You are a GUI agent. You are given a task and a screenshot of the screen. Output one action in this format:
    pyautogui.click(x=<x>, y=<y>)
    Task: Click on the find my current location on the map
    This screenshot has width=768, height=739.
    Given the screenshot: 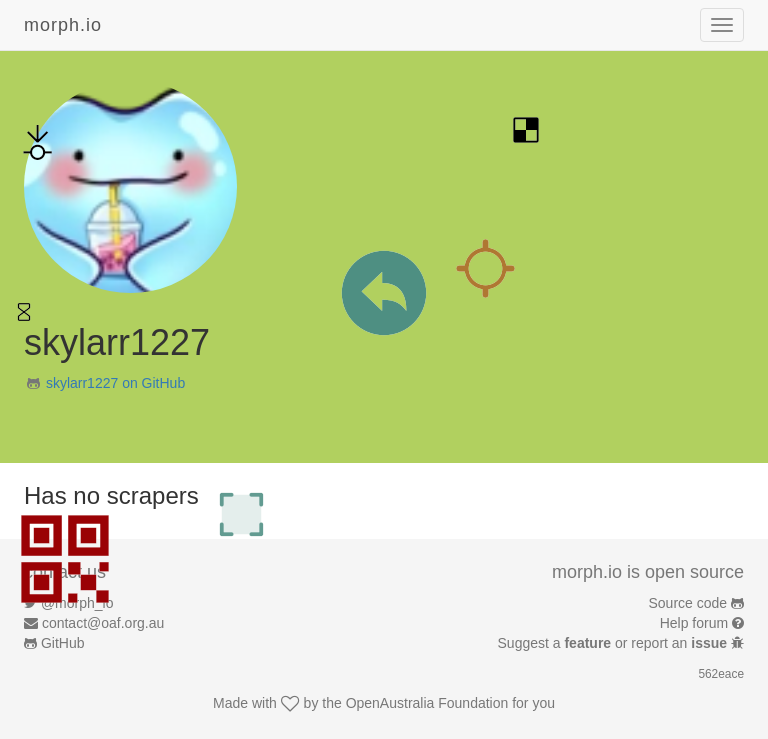 What is the action you would take?
    pyautogui.click(x=485, y=268)
    